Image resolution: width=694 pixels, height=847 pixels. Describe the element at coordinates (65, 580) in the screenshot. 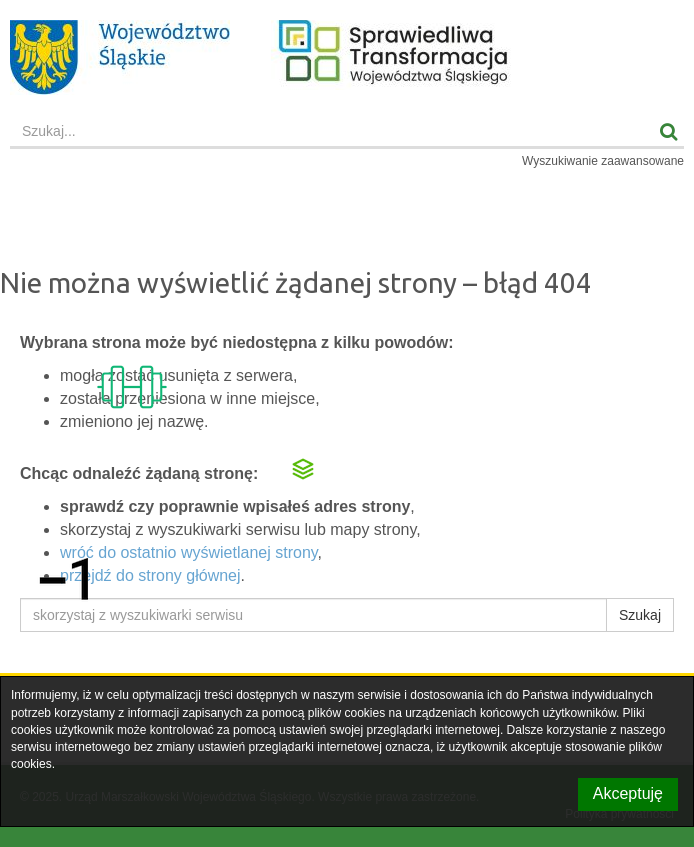

I see `decrease exposure by one stop in photo editing` at that location.